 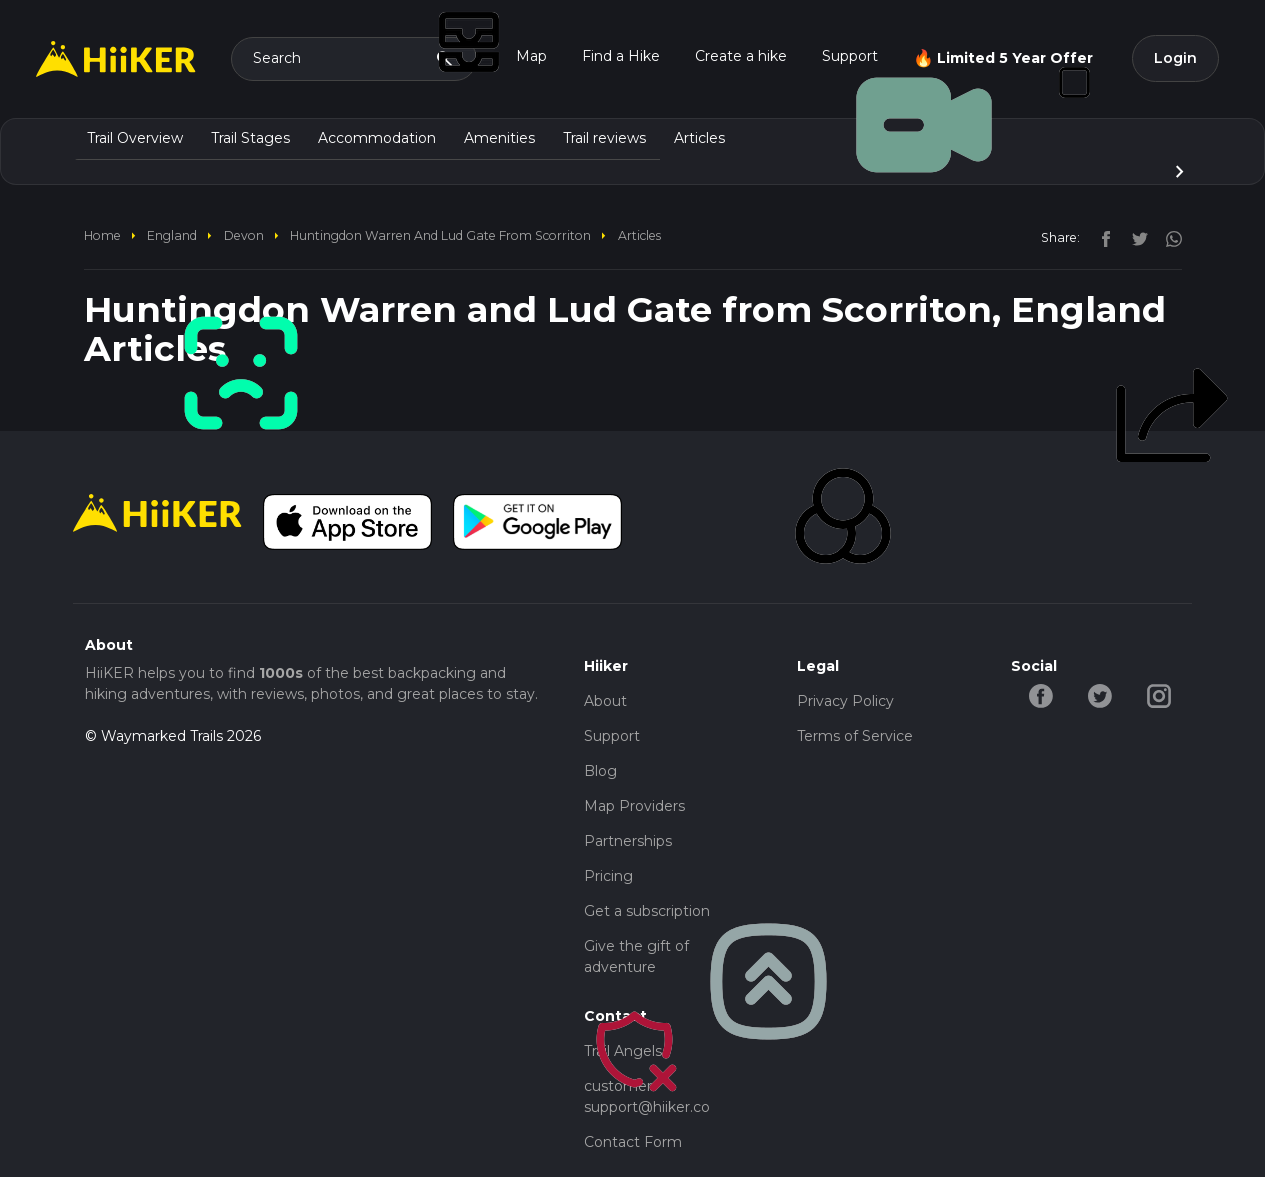 What do you see at coordinates (634, 1049) in the screenshot?
I see `disable security protection` at bounding box center [634, 1049].